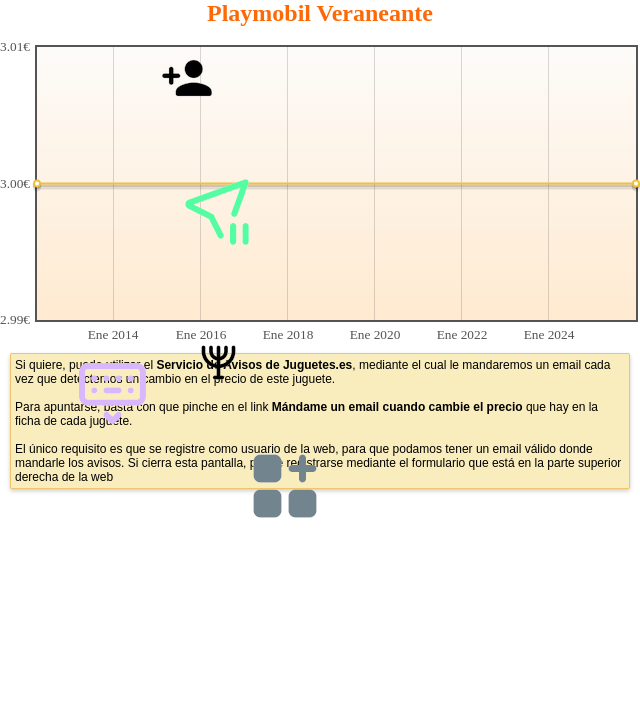  I want to click on access app drawer or menu, so click(285, 486).